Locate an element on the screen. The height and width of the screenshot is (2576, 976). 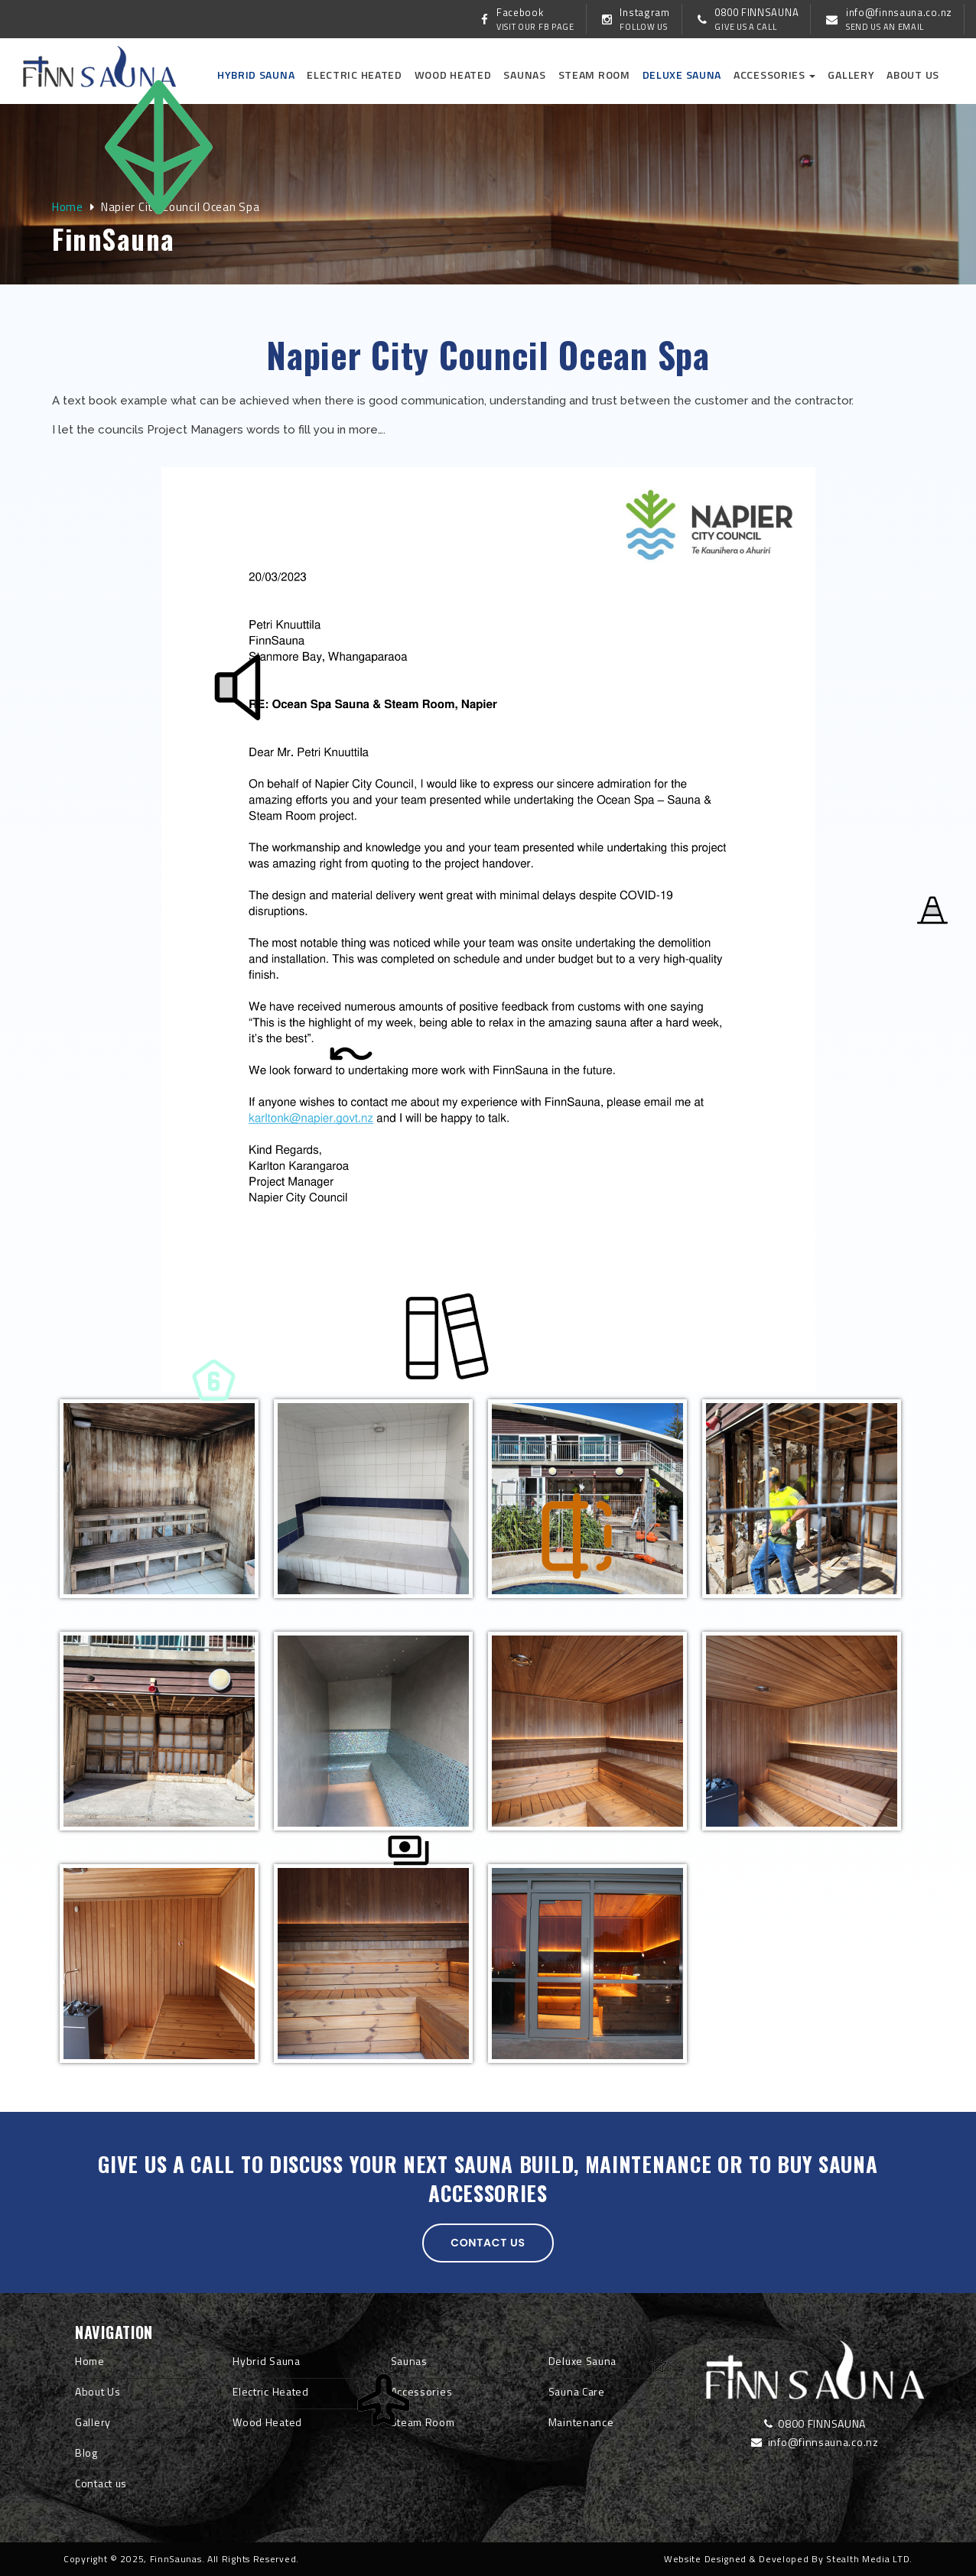
undo or revert previous action is located at coordinates (351, 1054).